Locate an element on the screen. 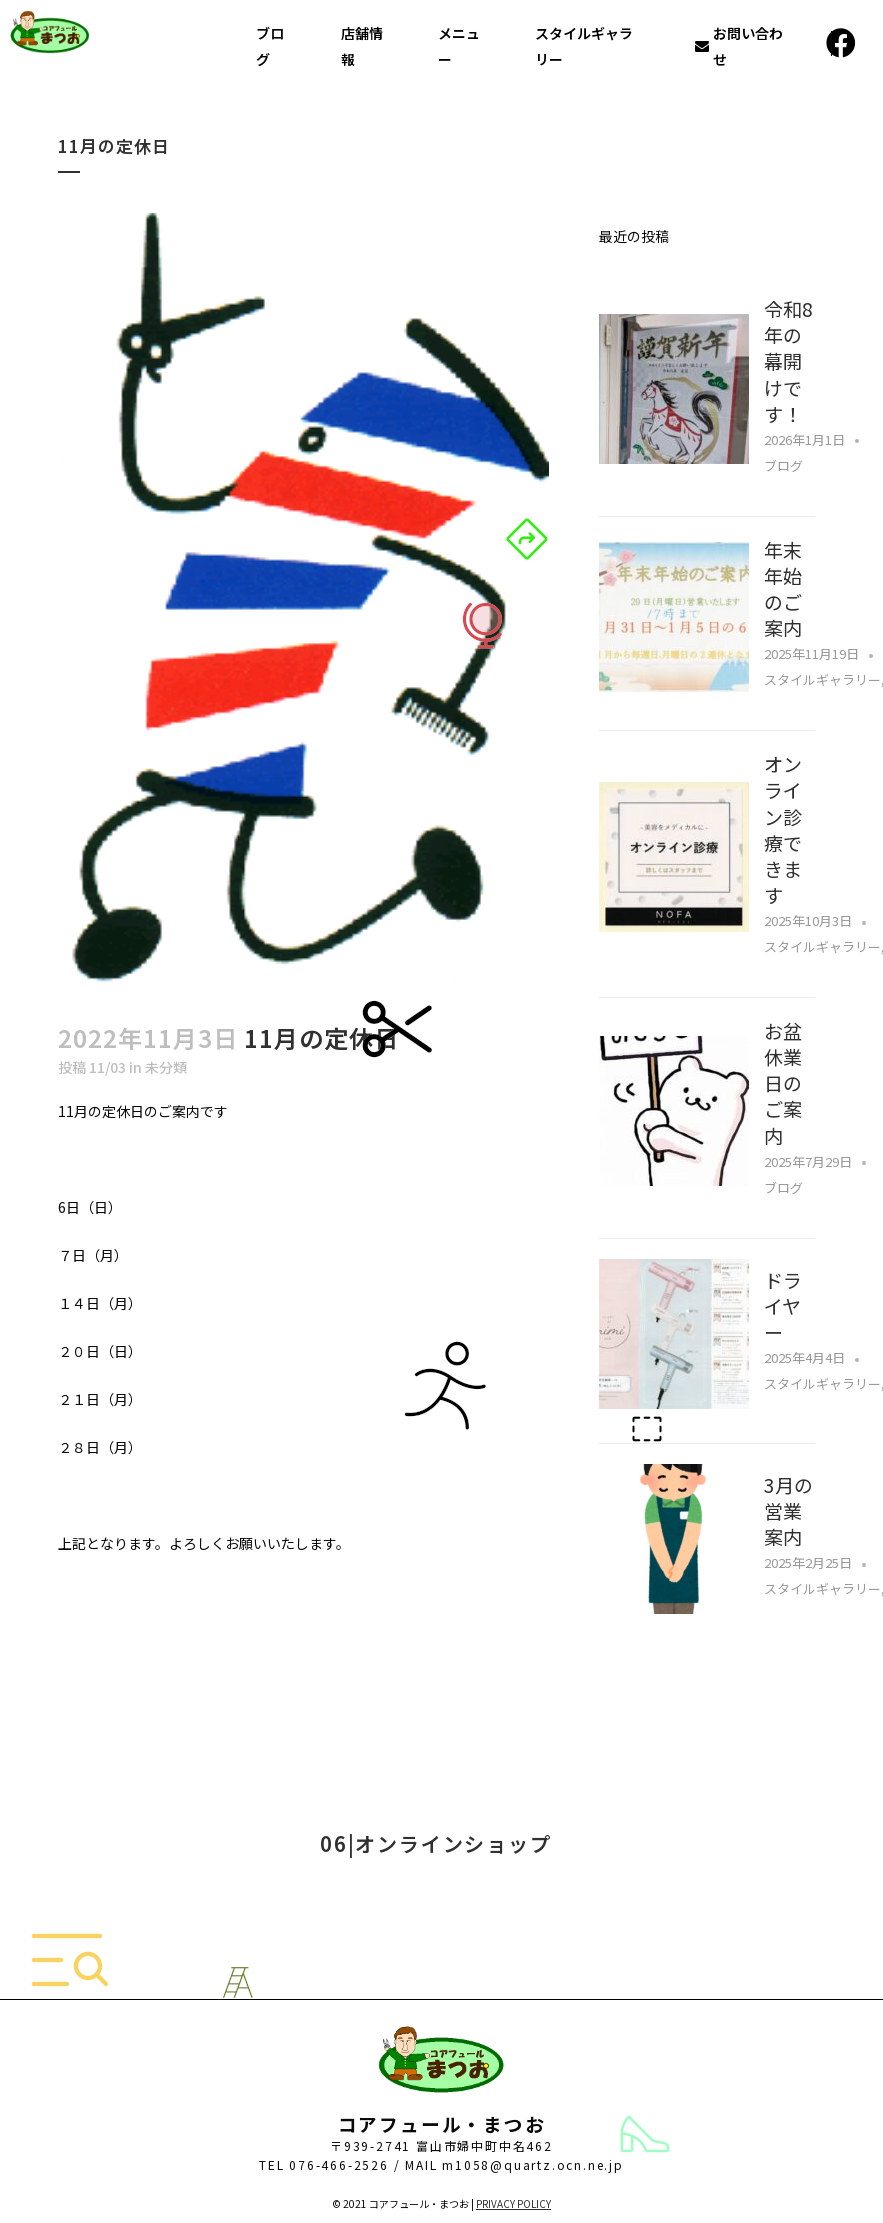 This screenshot has height=2223, width=883. search within a list or document is located at coordinates (67, 1960).